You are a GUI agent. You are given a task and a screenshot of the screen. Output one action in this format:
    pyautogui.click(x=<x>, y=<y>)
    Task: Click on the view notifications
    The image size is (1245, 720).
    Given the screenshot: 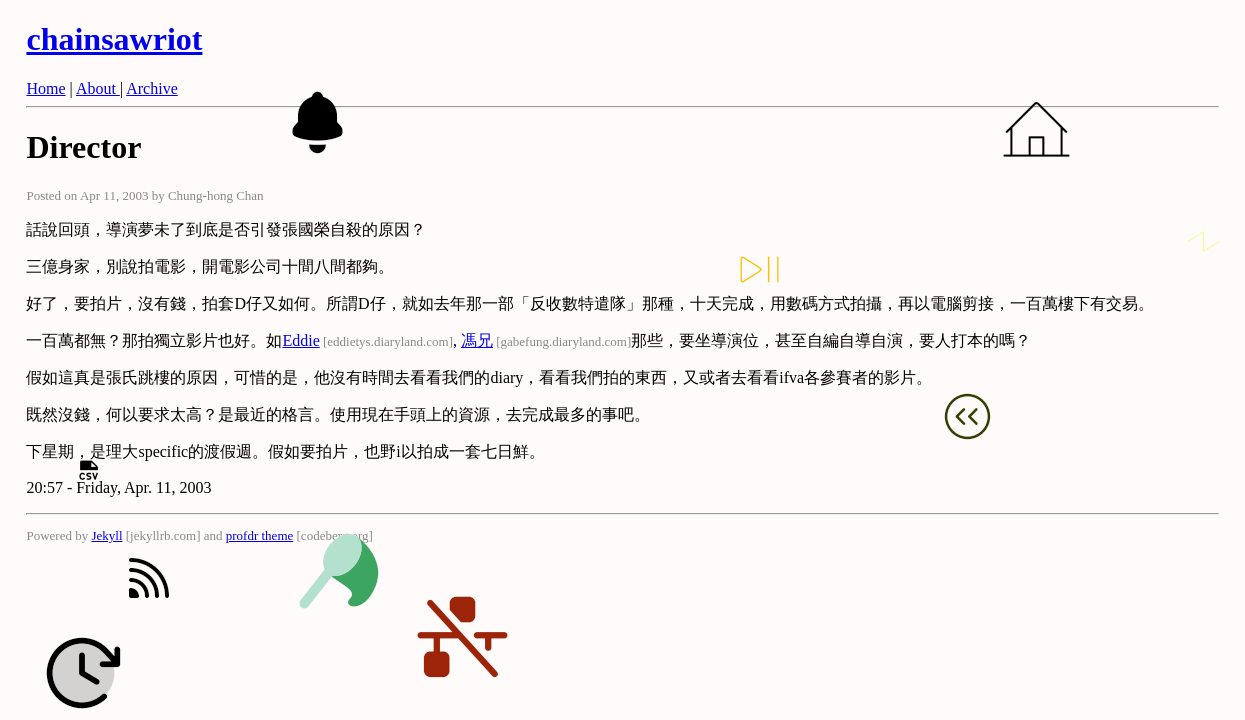 What is the action you would take?
    pyautogui.click(x=317, y=122)
    